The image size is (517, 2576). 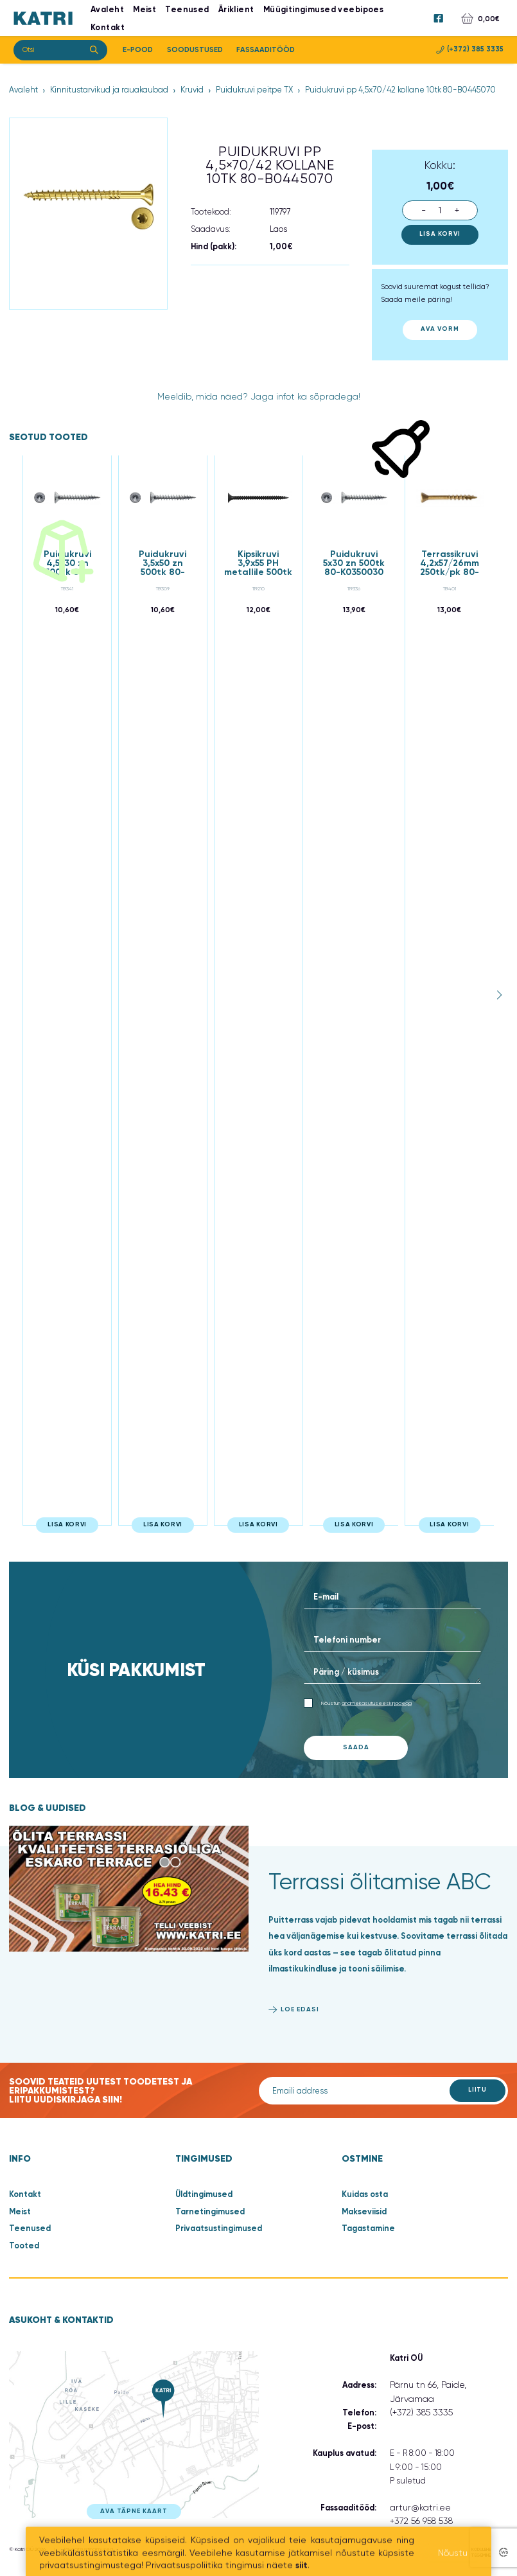 I want to click on view school notifications or alerts, so click(x=401, y=449).